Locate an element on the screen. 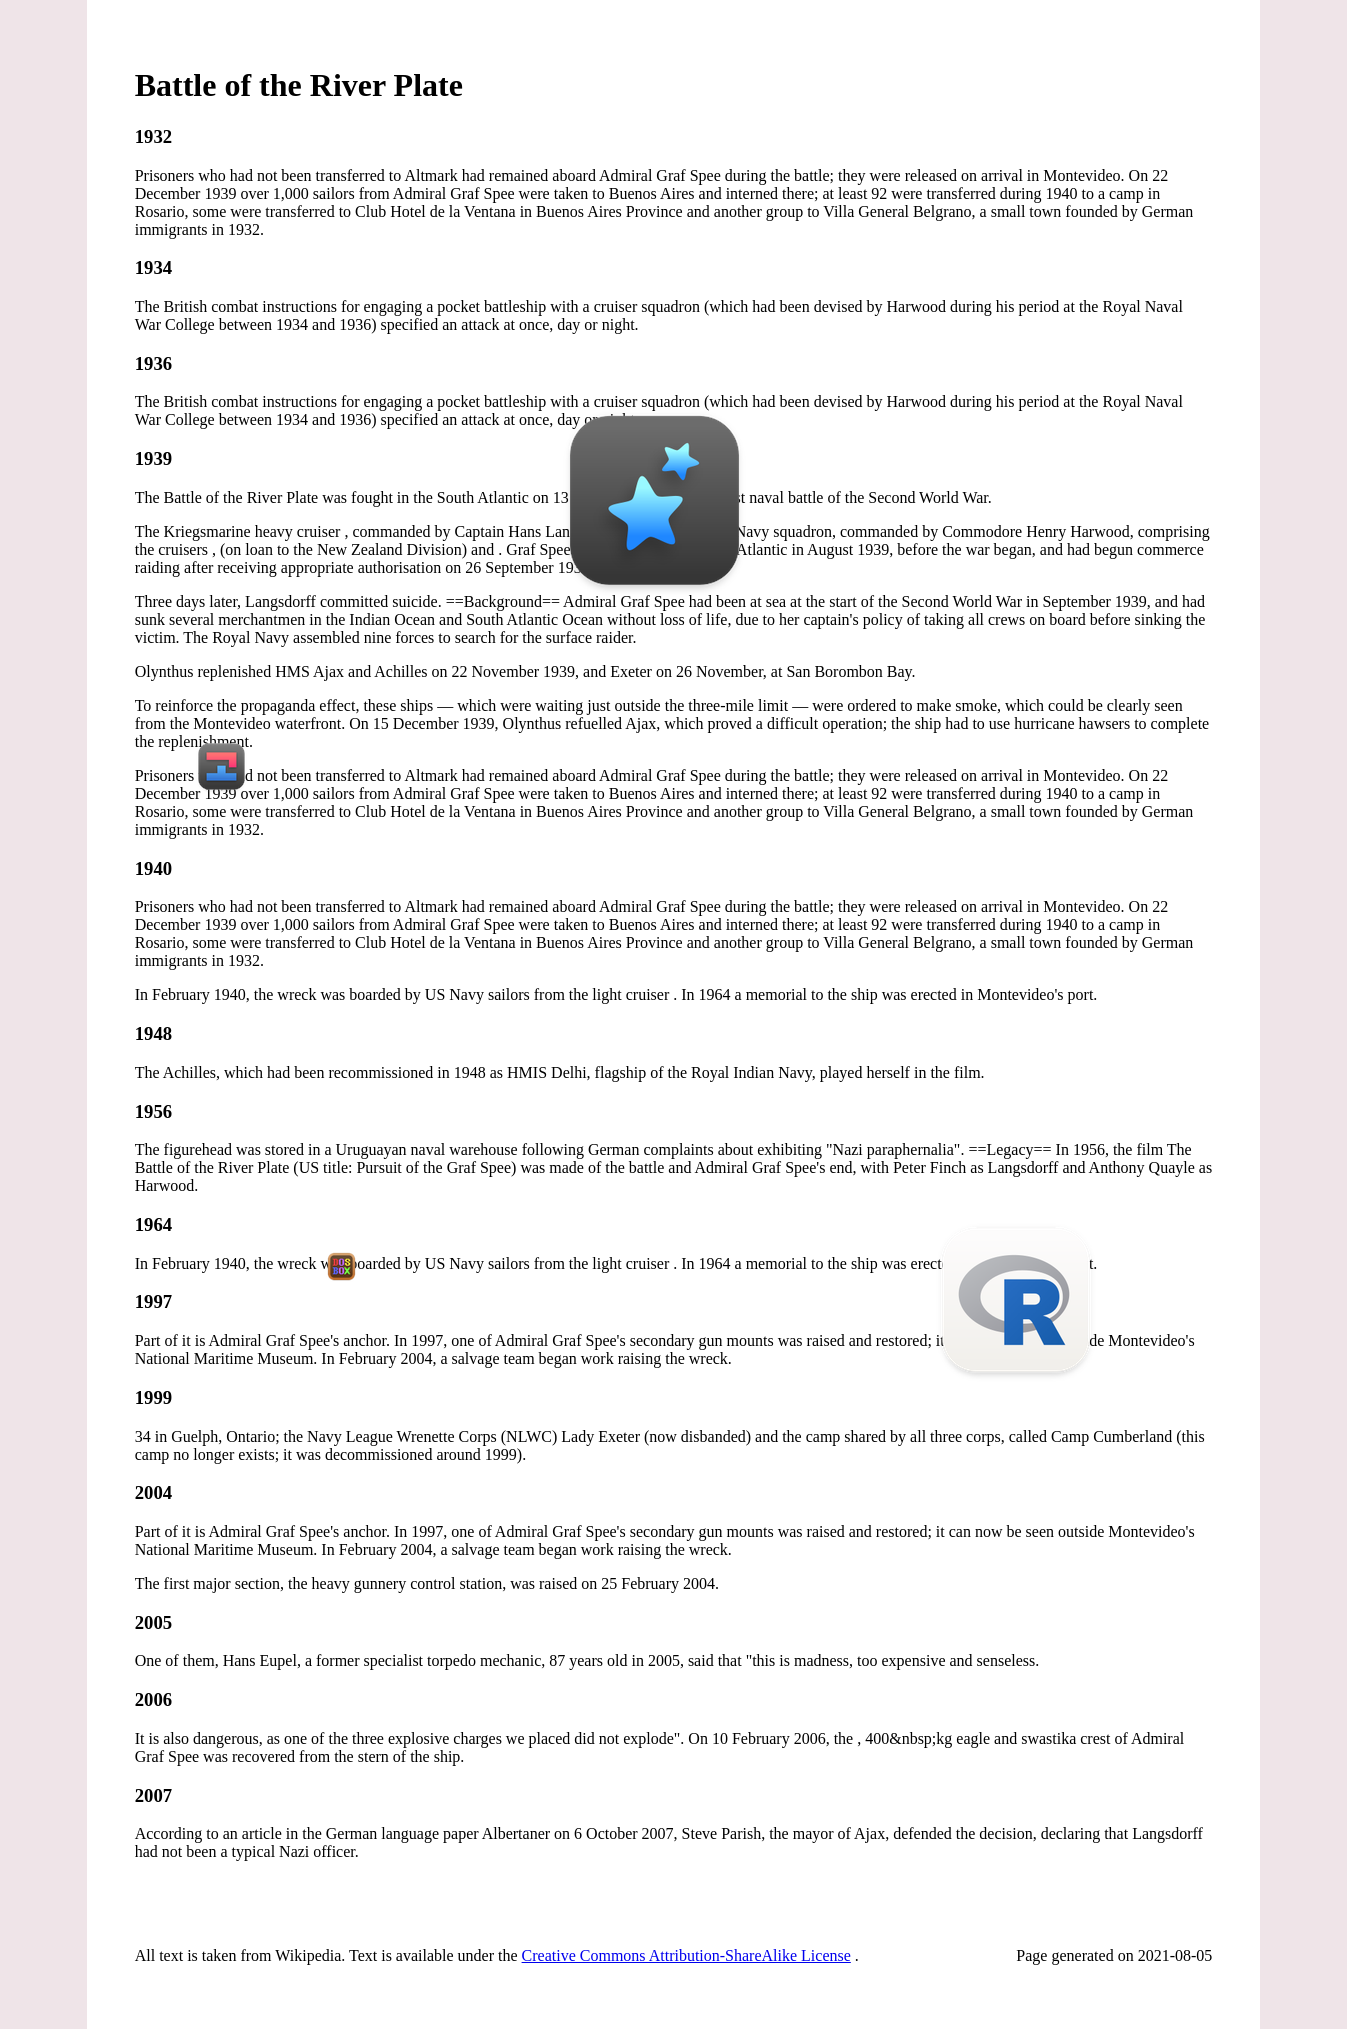 This screenshot has height=2029, width=1347. launch quadrapassel tetris-style puzzle game is located at coordinates (221, 766).